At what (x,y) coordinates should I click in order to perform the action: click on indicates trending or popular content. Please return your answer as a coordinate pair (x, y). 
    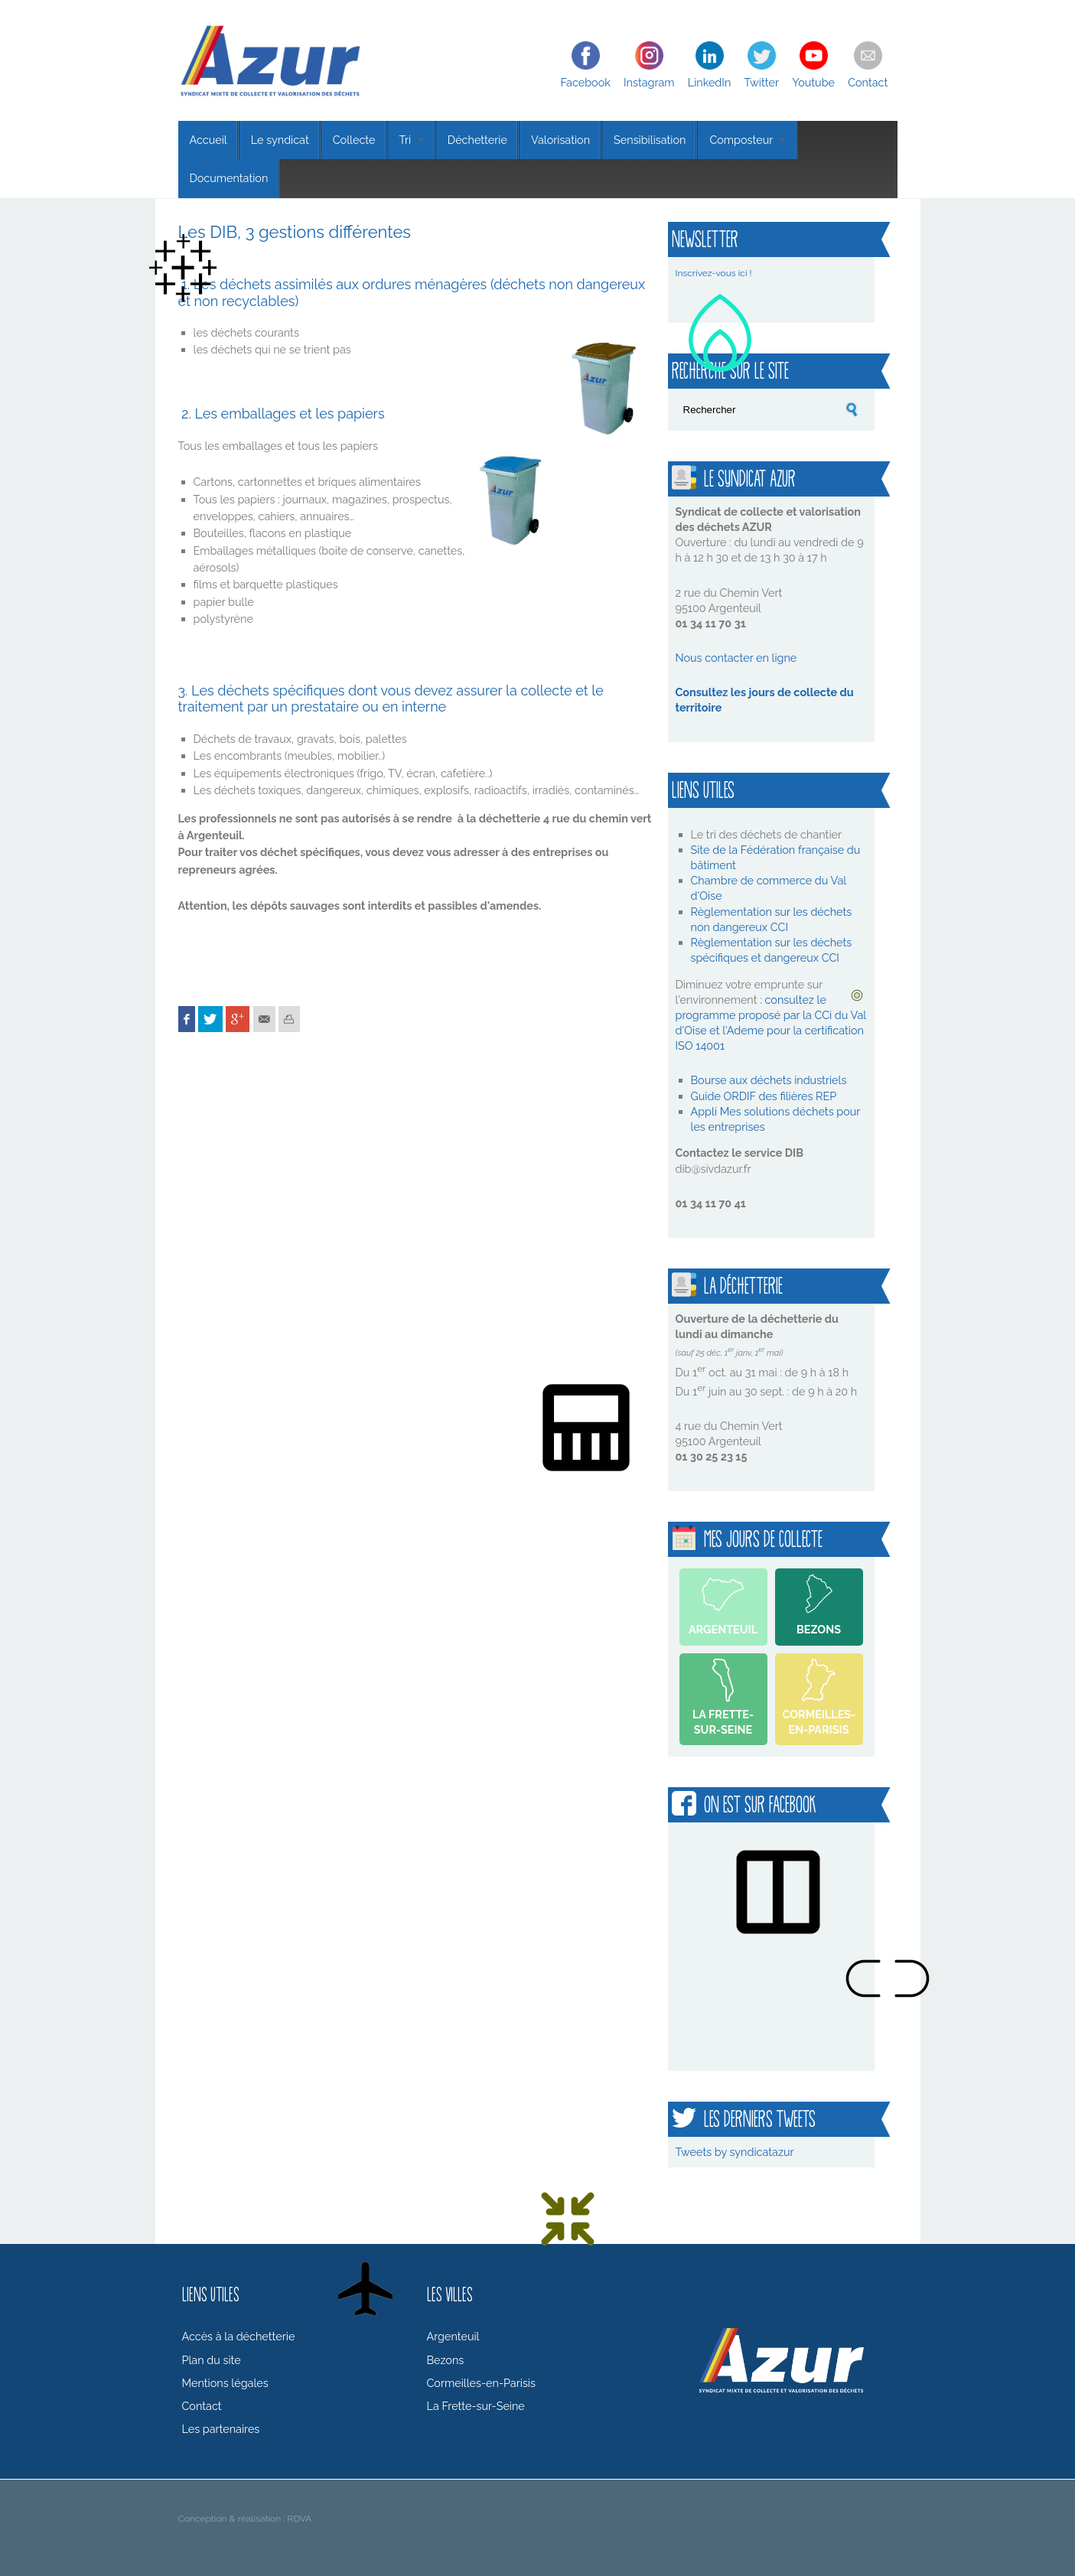
    Looking at the image, I should click on (720, 334).